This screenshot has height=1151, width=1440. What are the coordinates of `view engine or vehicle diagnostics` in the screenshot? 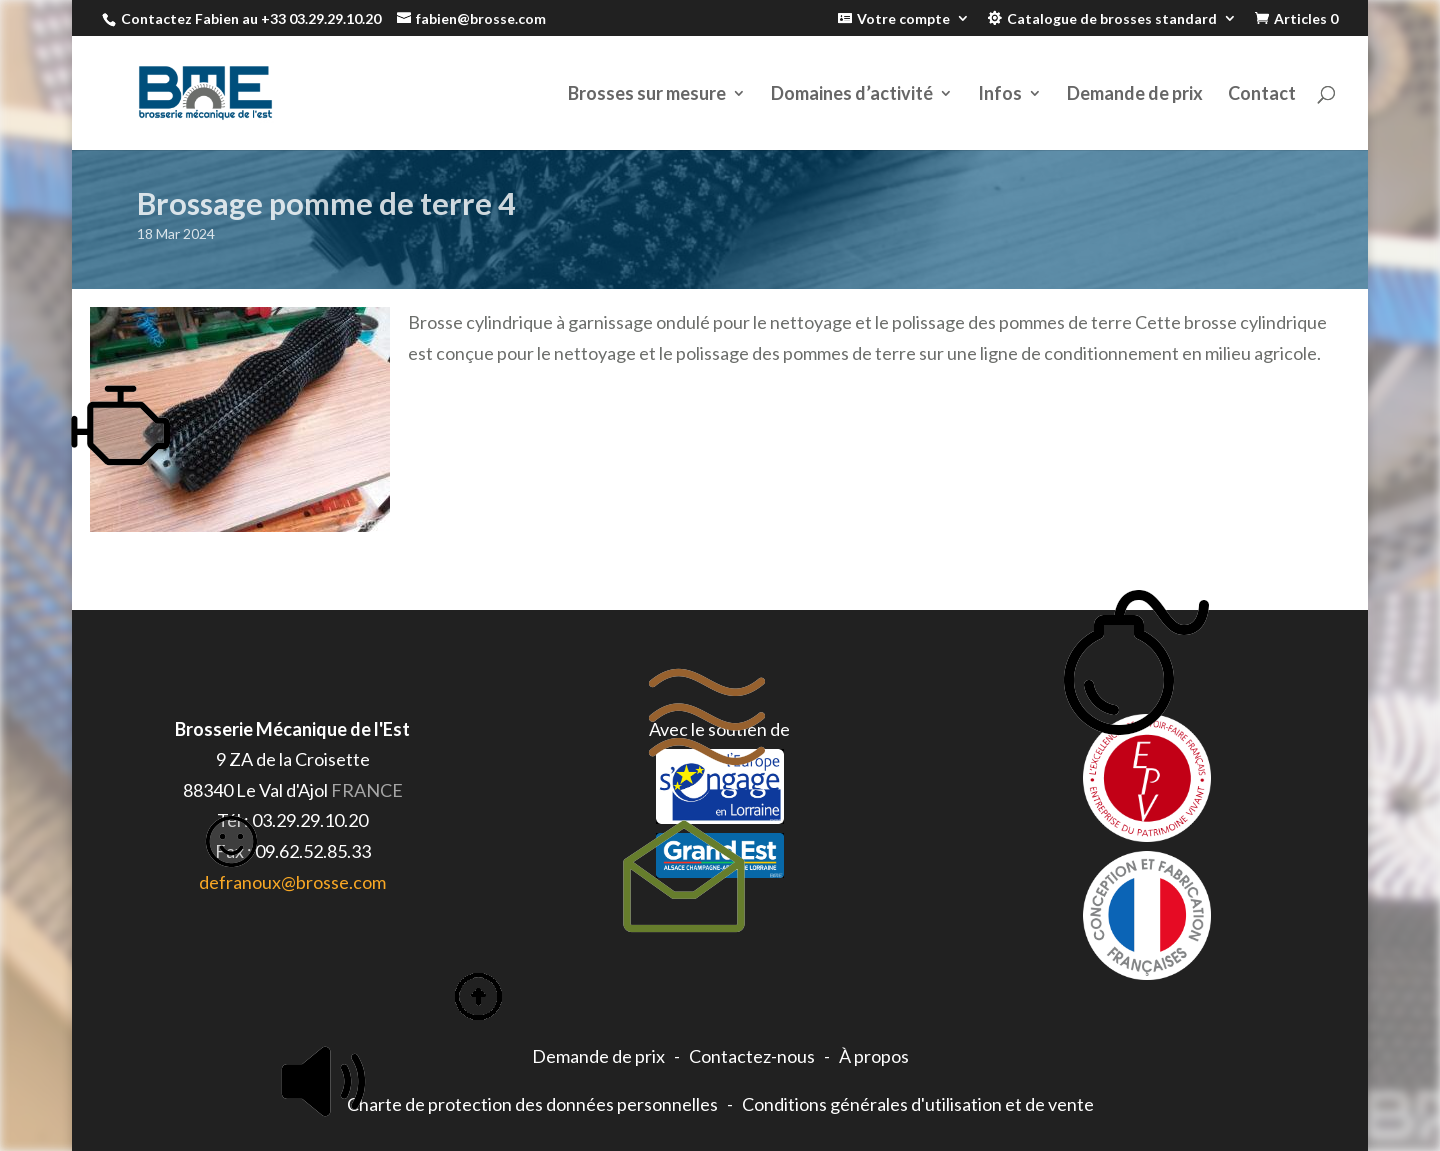 It's located at (119, 427).